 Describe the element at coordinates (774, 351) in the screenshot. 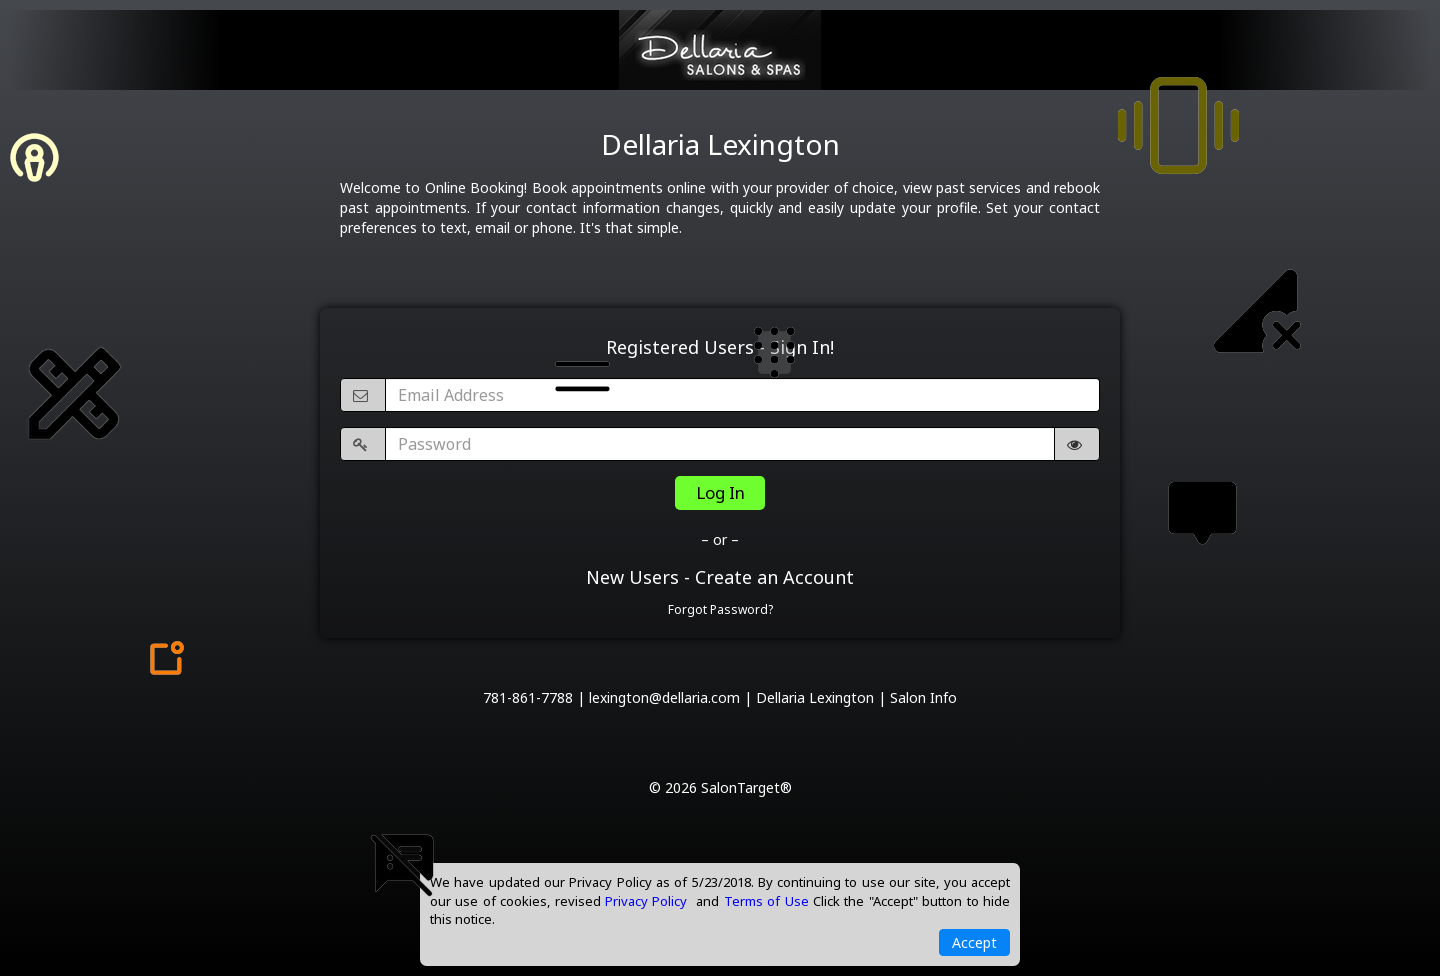

I see `open numeric keypad for input` at that location.